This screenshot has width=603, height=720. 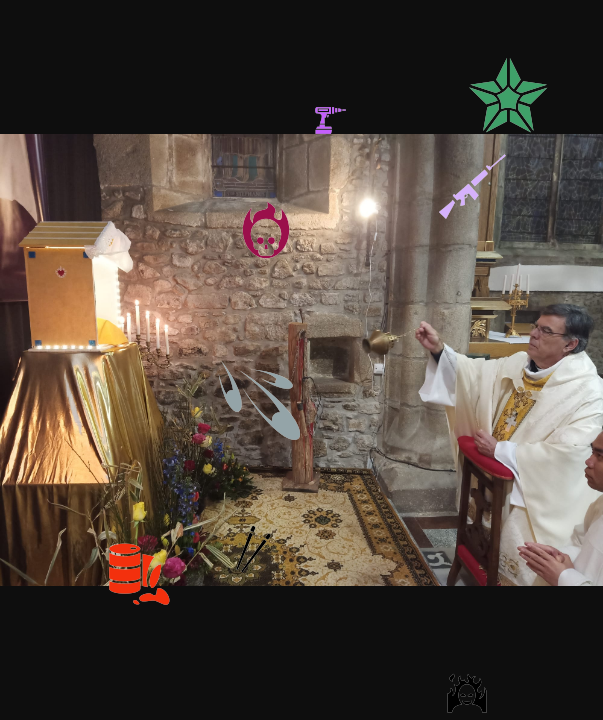 I want to click on browse asian cuisine or restaurants, so click(x=253, y=549).